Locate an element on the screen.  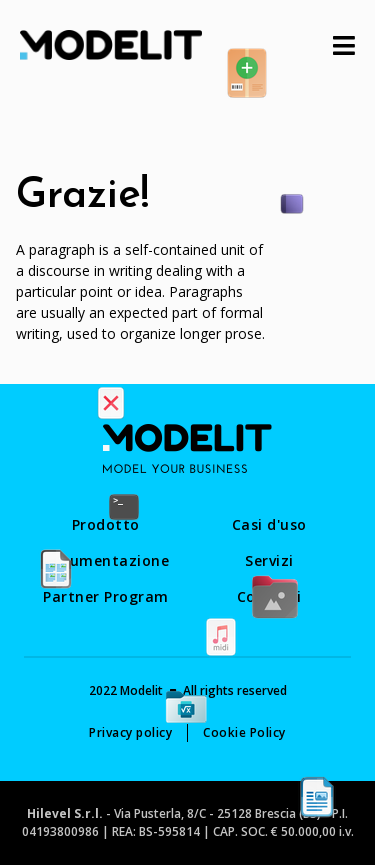
add a new package to install queue is located at coordinates (247, 73).